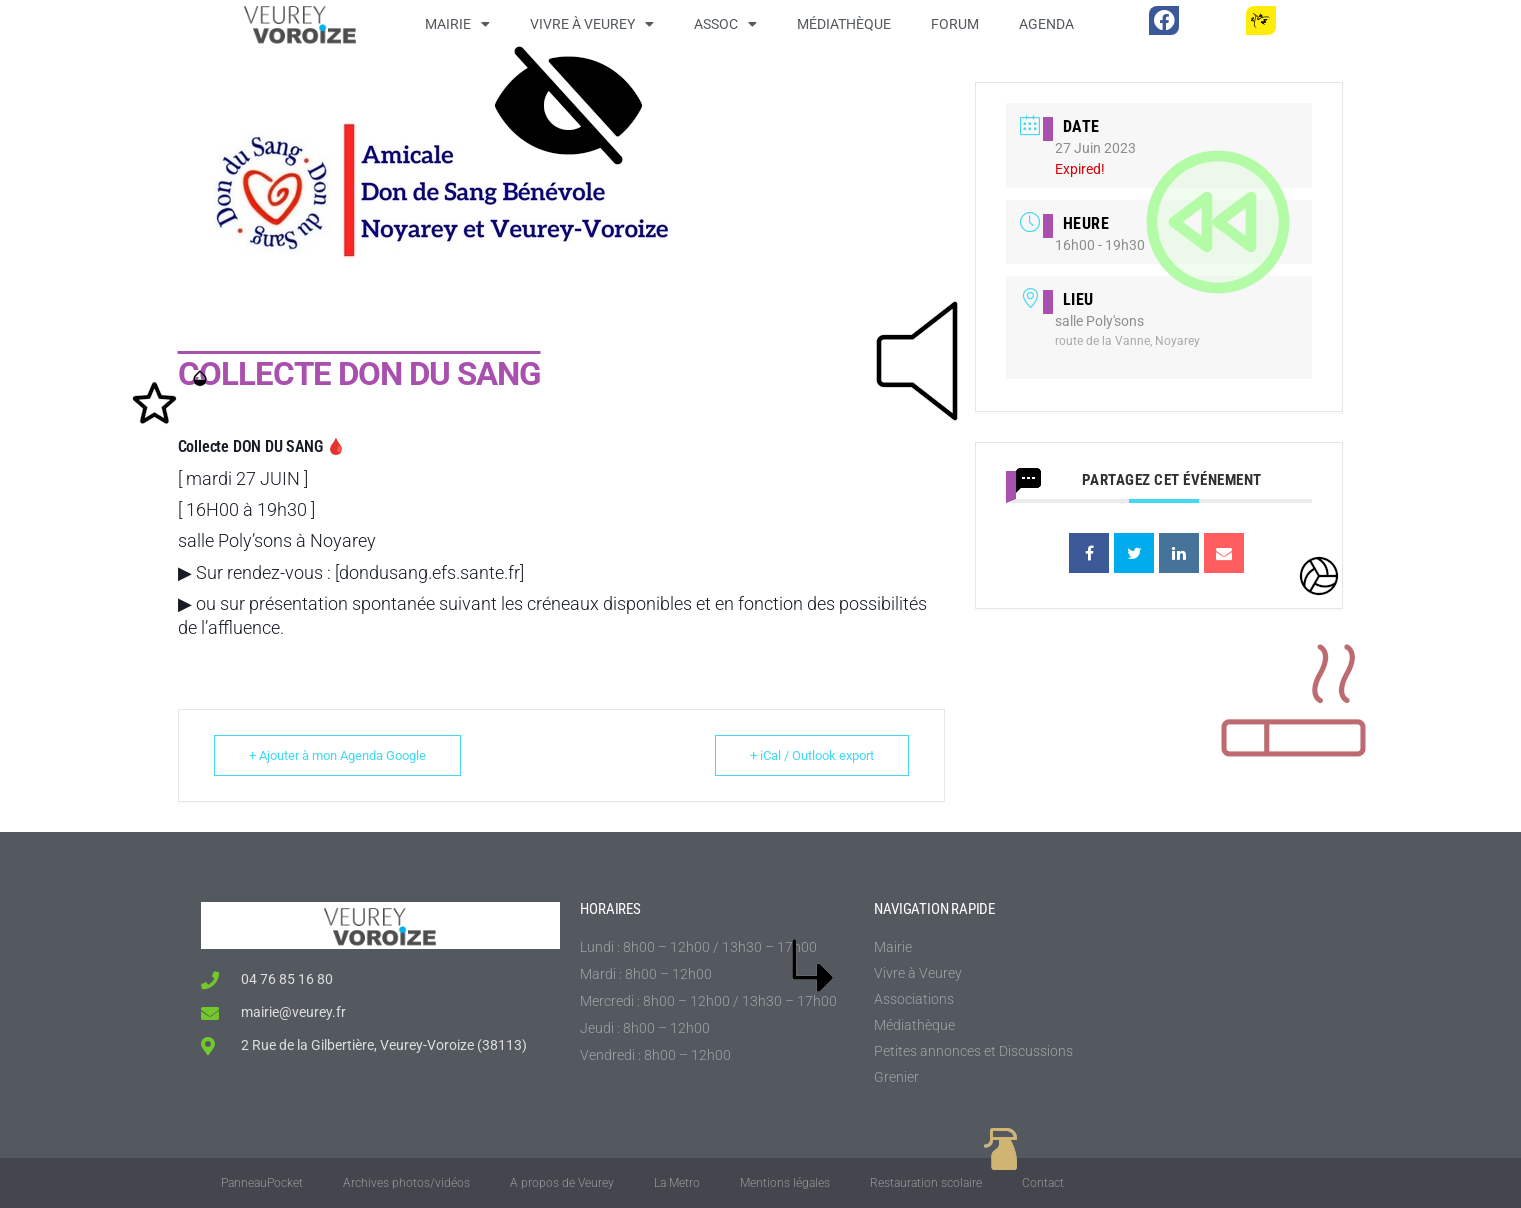  What do you see at coordinates (154, 403) in the screenshot?
I see `add item to favorites` at bounding box center [154, 403].